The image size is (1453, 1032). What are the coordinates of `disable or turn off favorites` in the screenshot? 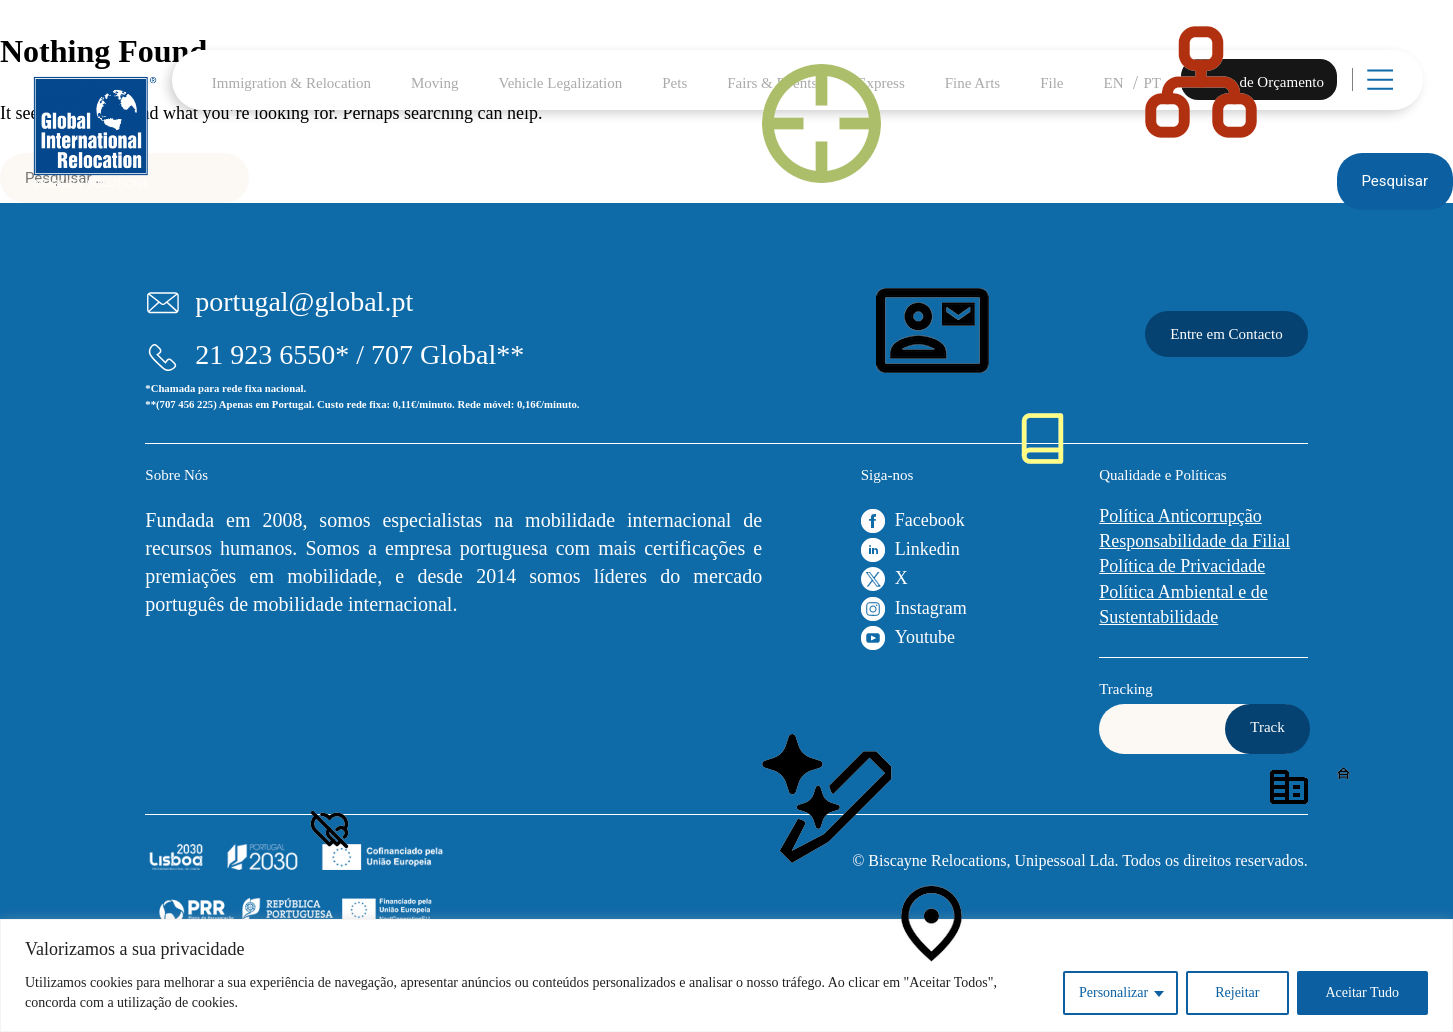 It's located at (329, 829).